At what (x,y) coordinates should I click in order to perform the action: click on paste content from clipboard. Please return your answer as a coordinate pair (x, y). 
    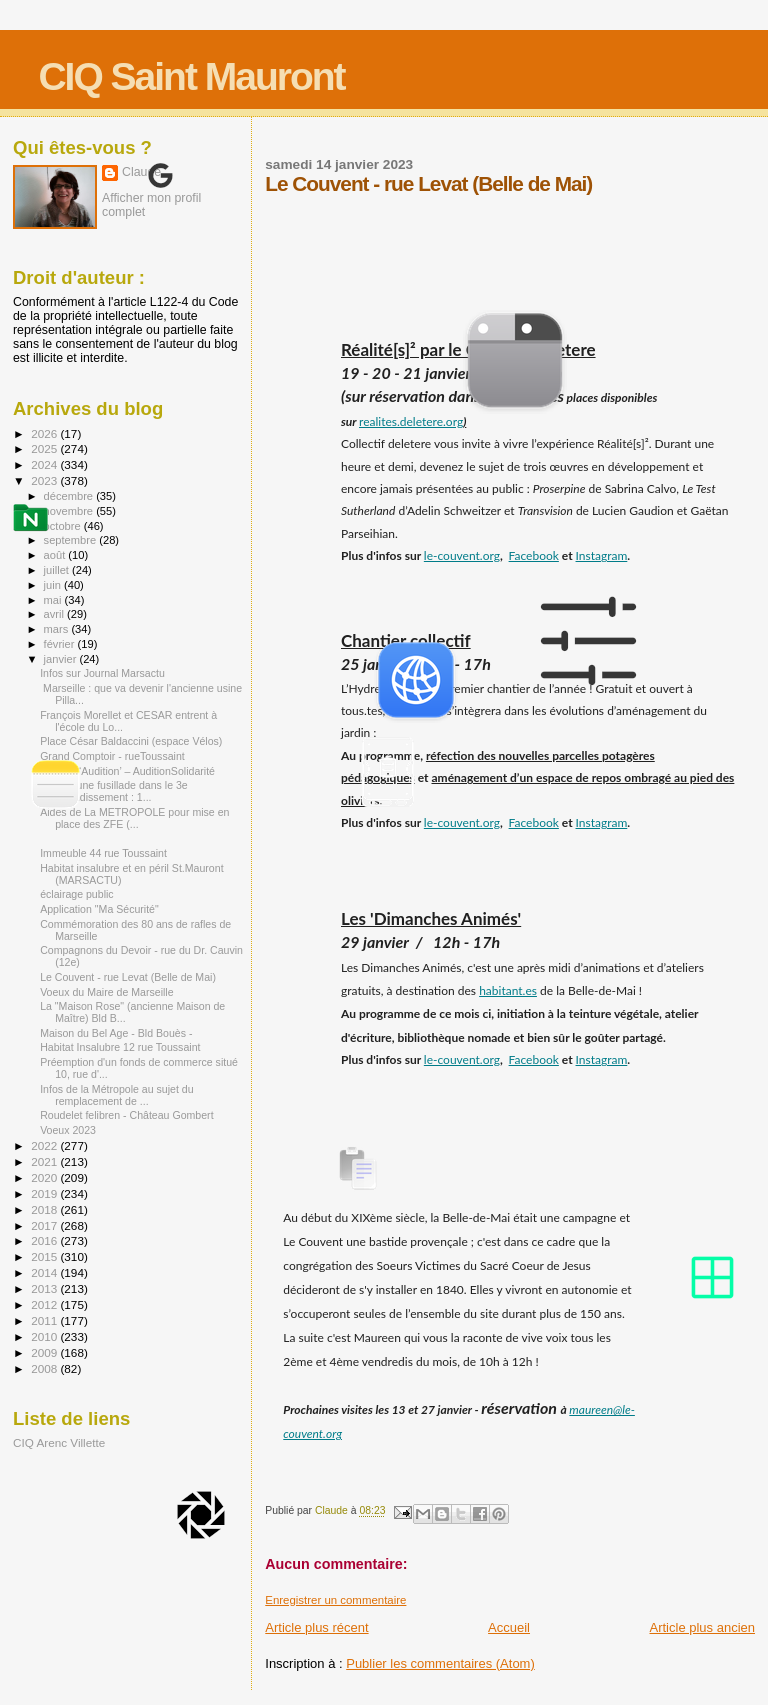
    Looking at the image, I should click on (358, 1168).